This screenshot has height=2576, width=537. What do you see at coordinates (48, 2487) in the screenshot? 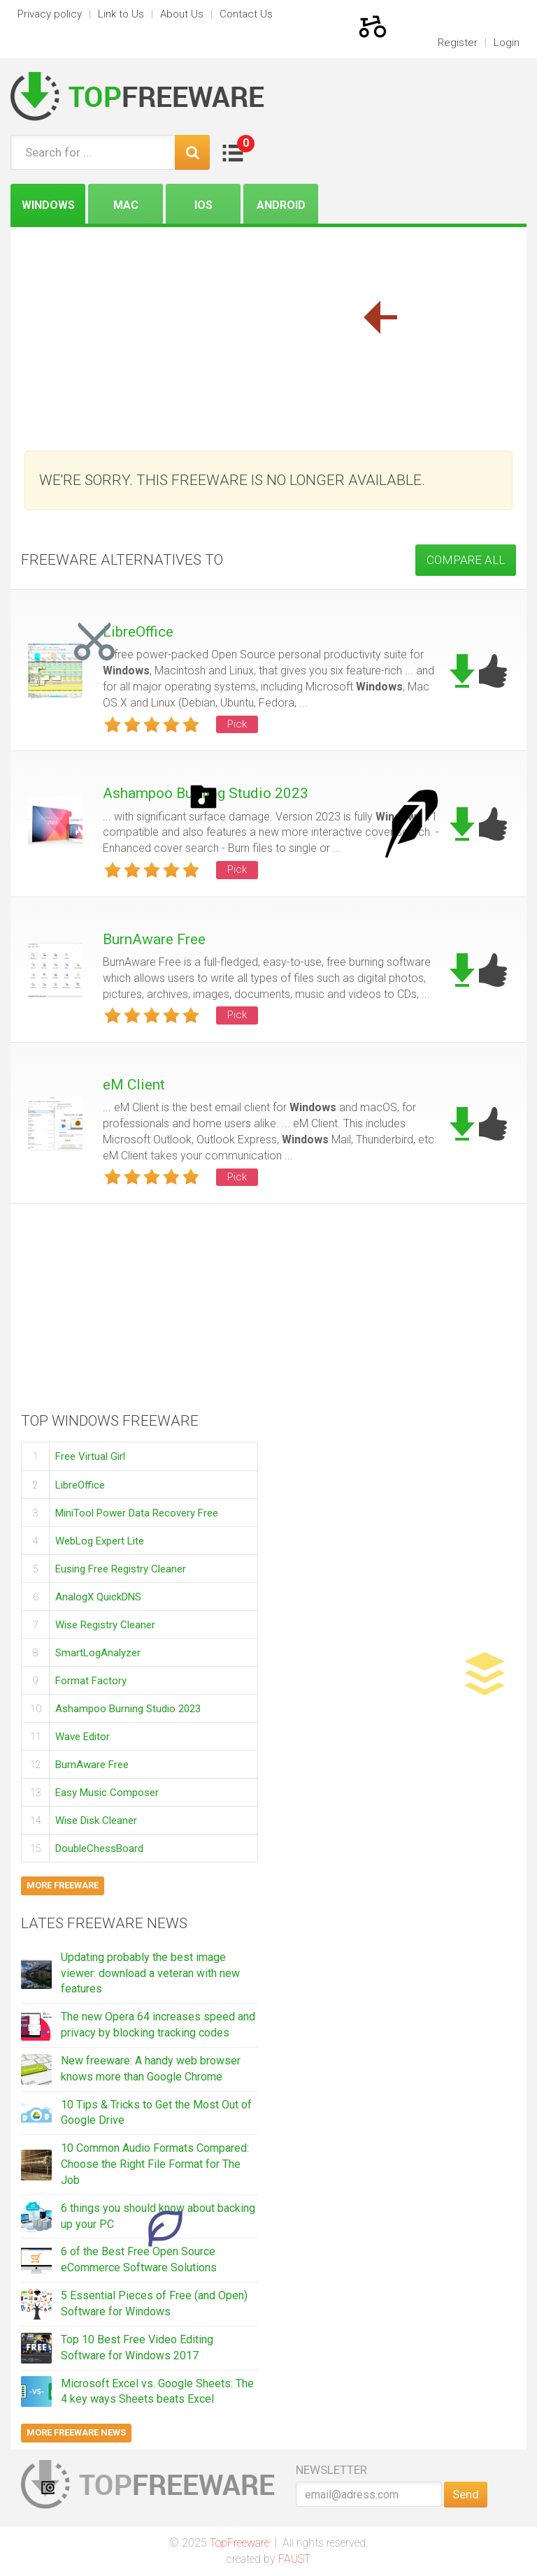
I see `access photo gallery` at bounding box center [48, 2487].